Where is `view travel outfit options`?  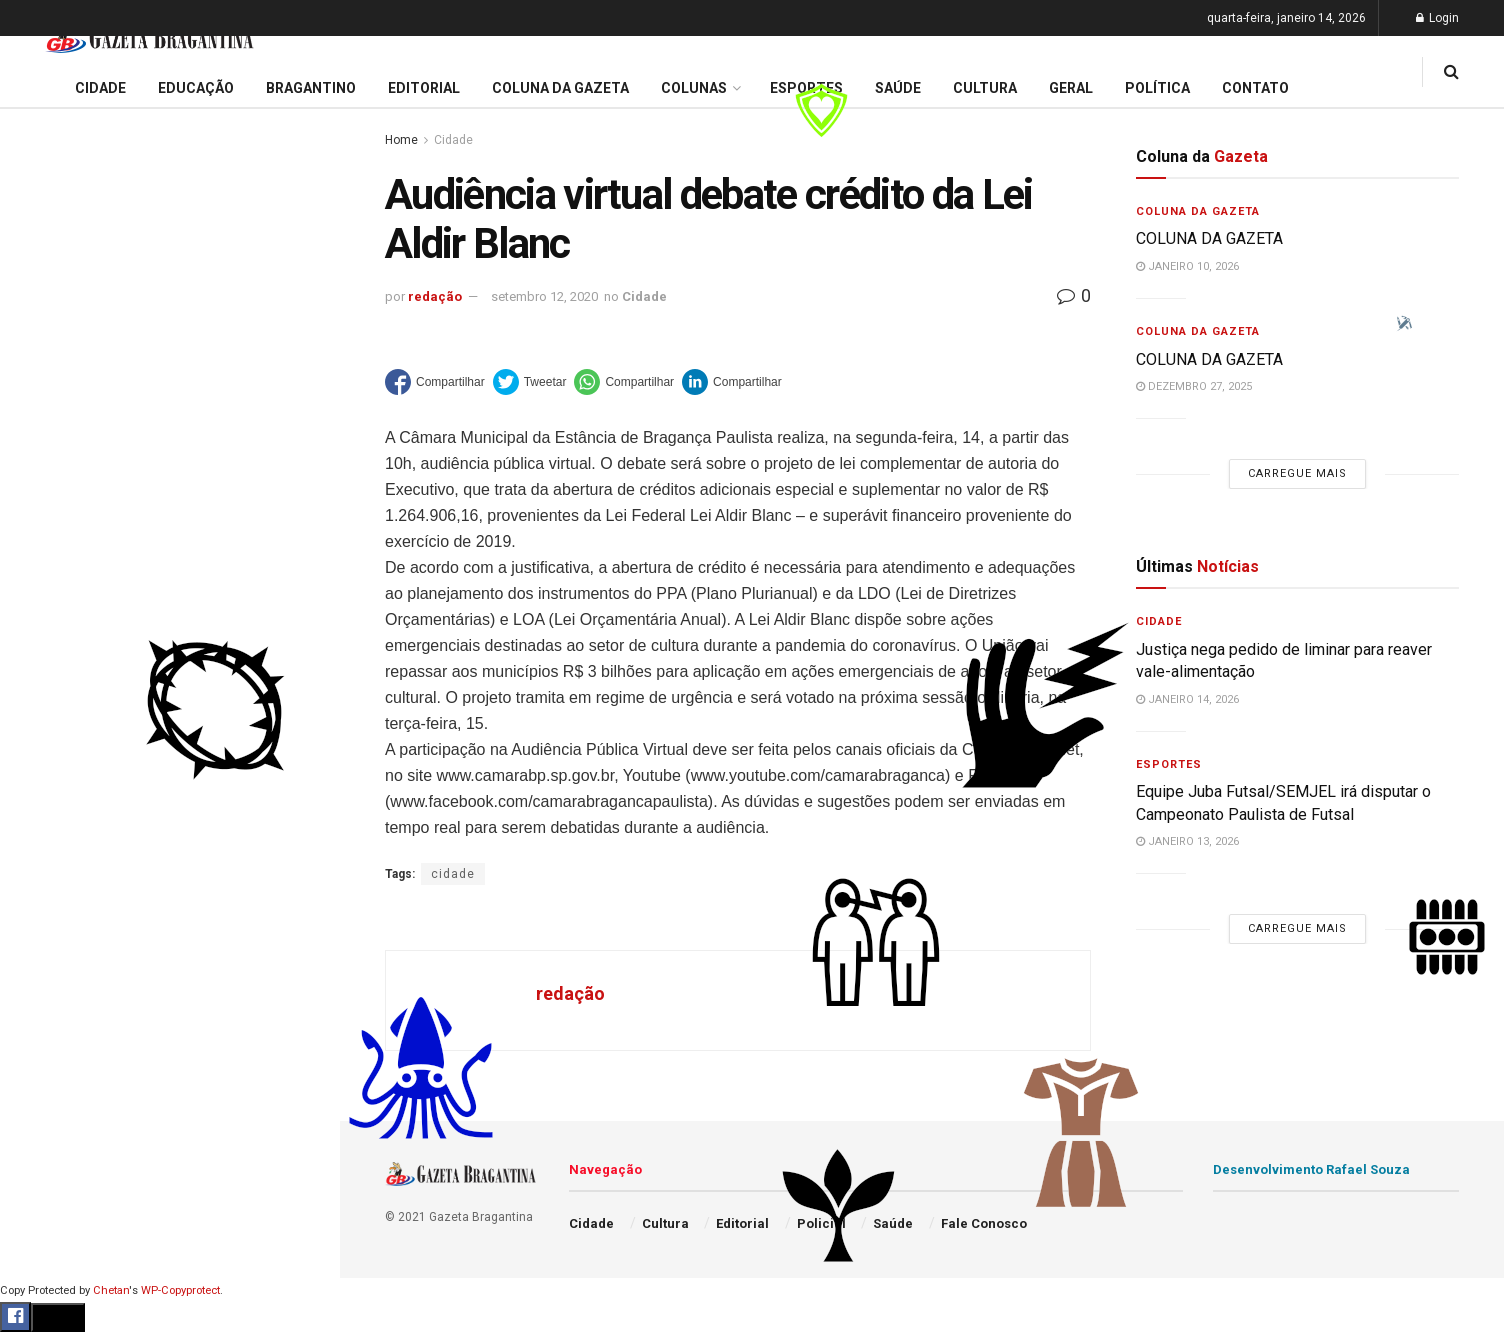 view travel outfit options is located at coordinates (1081, 1131).